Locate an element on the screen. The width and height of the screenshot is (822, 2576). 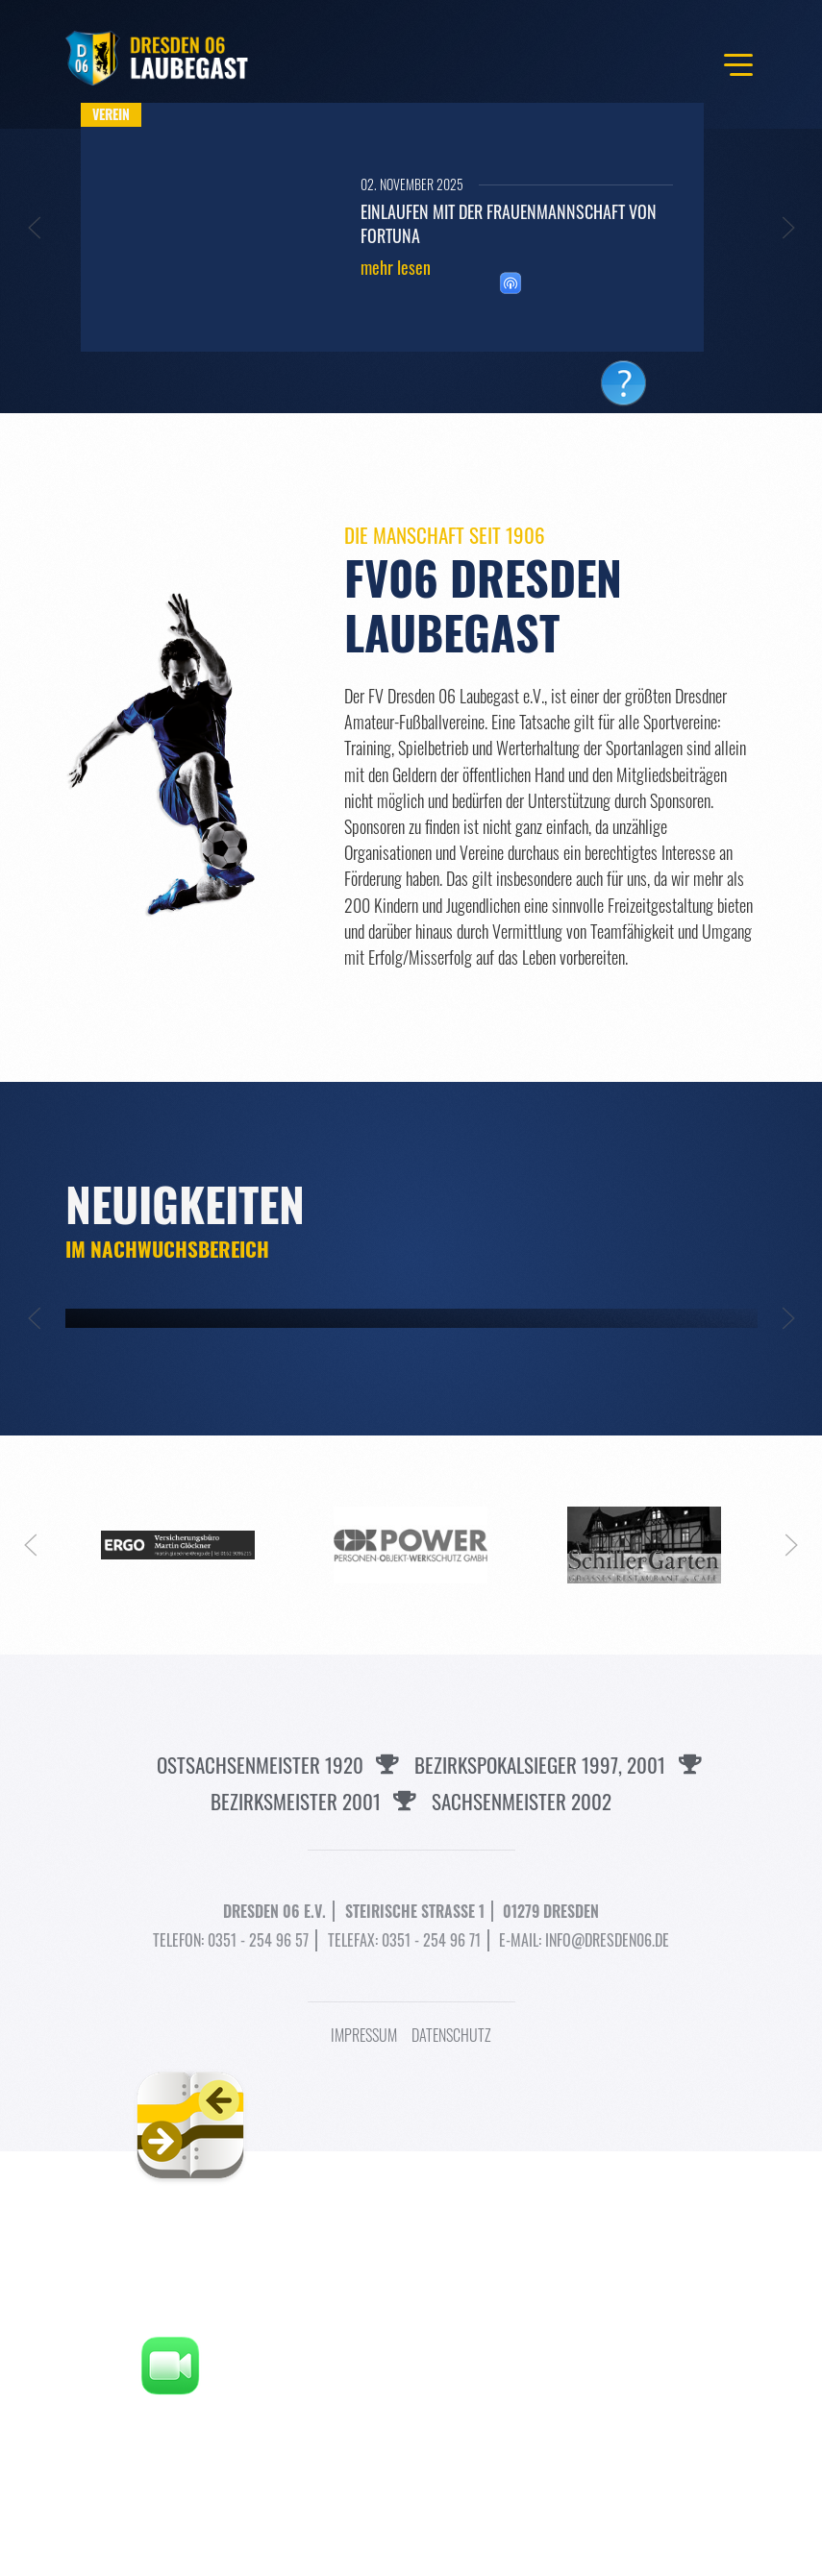
access help documentation and support is located at coordinates (623, 382).